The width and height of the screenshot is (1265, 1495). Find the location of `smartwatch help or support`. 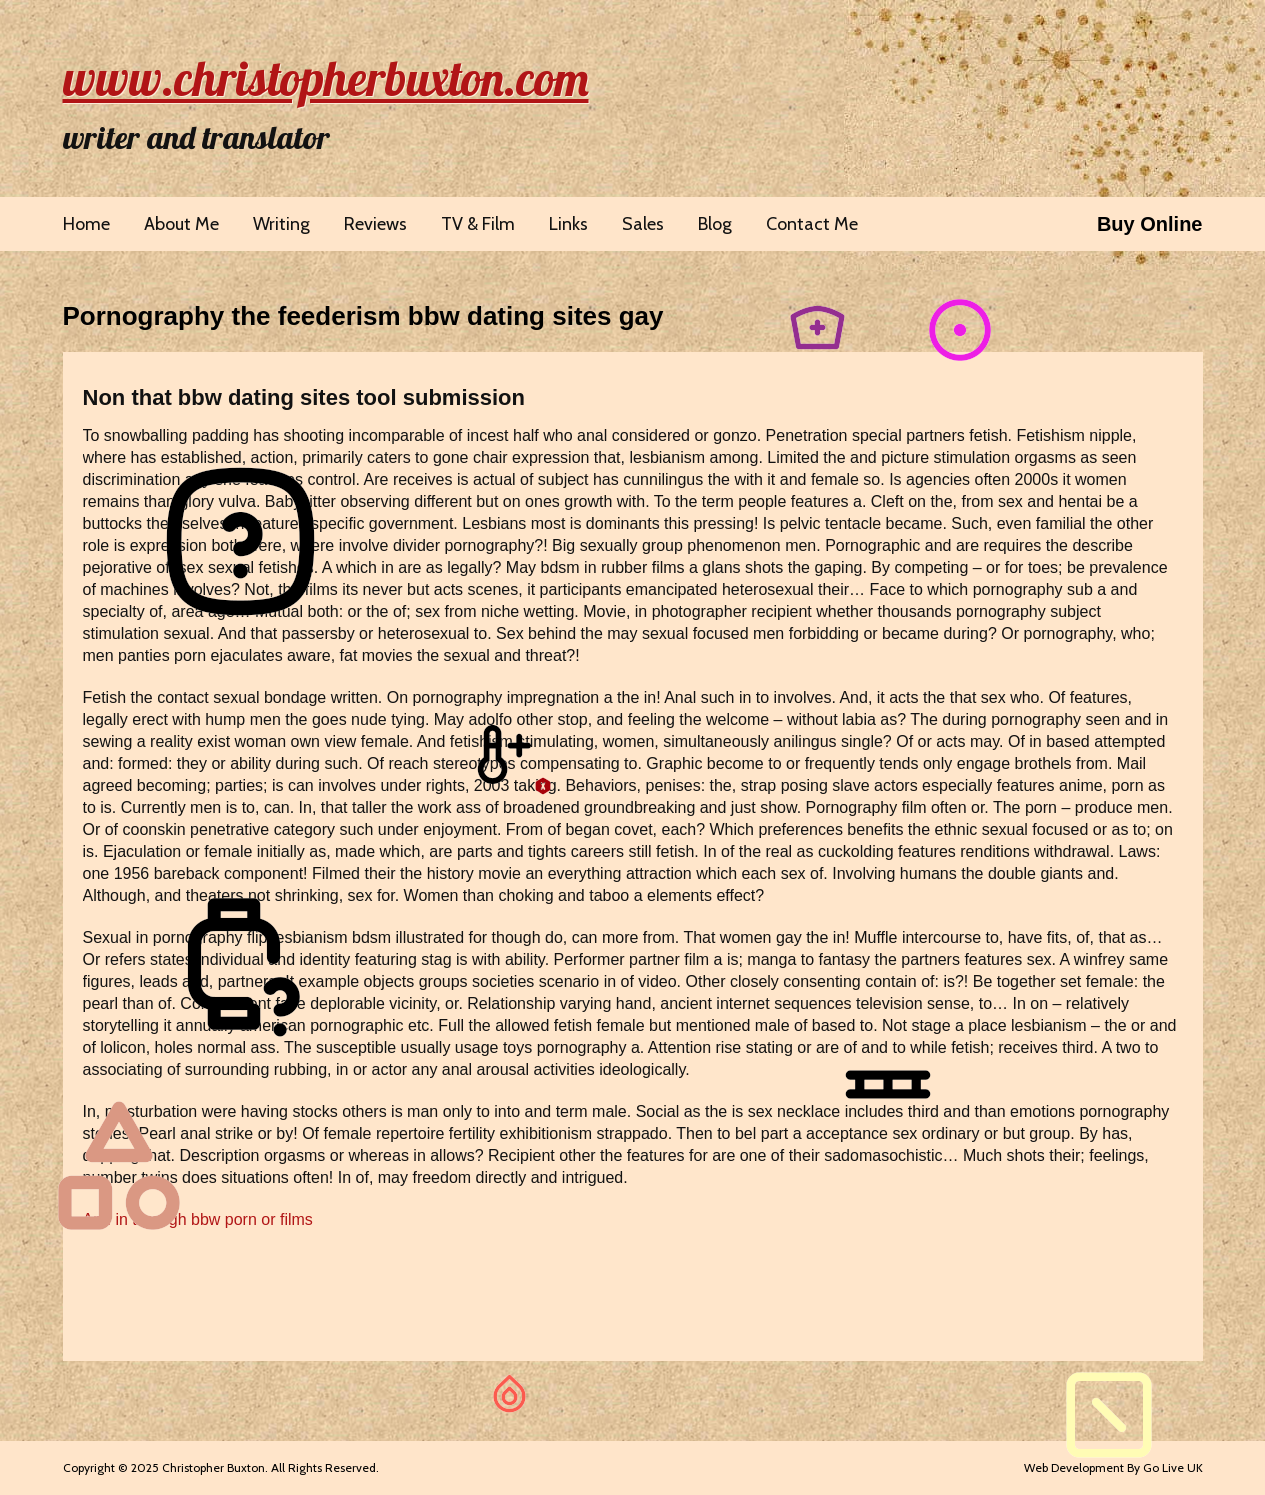

smartwatch help or support is located at coordinates (234, 964).